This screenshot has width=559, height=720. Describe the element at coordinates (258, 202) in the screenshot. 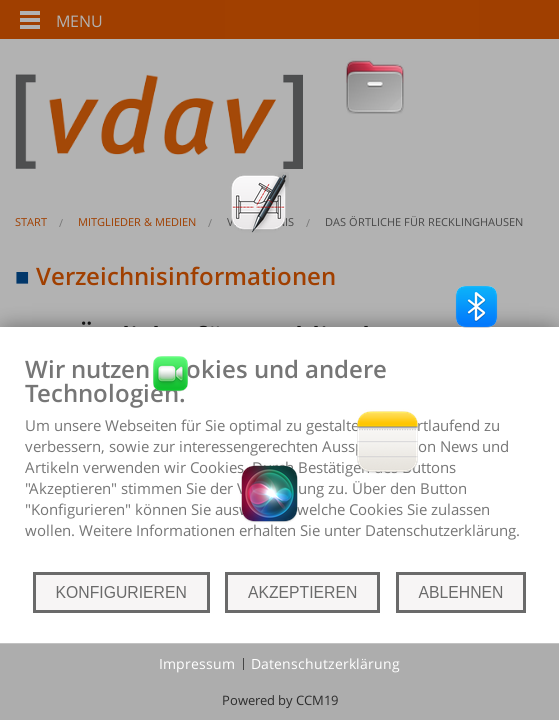

I see `open QCAD drafting application` at that location.